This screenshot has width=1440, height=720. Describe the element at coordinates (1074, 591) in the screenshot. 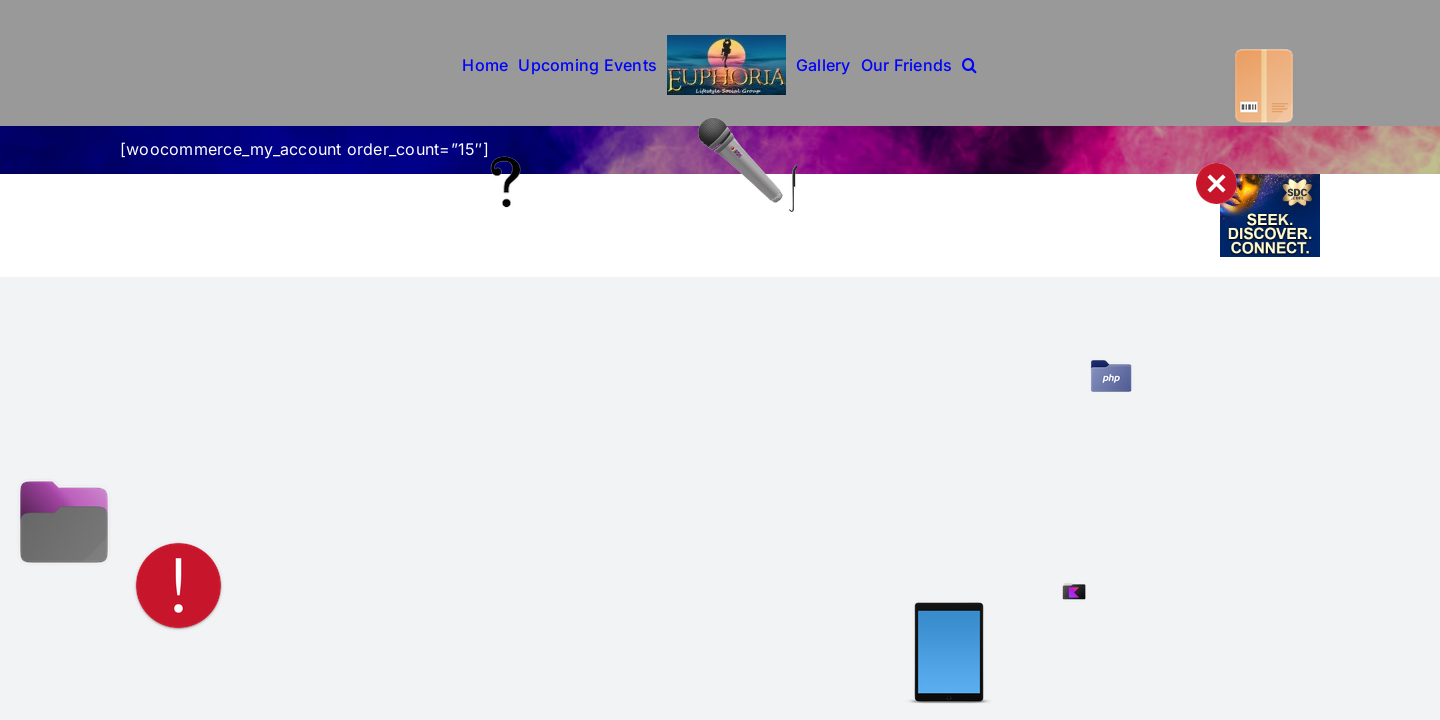

I see `open kotlin project folder` at that location.